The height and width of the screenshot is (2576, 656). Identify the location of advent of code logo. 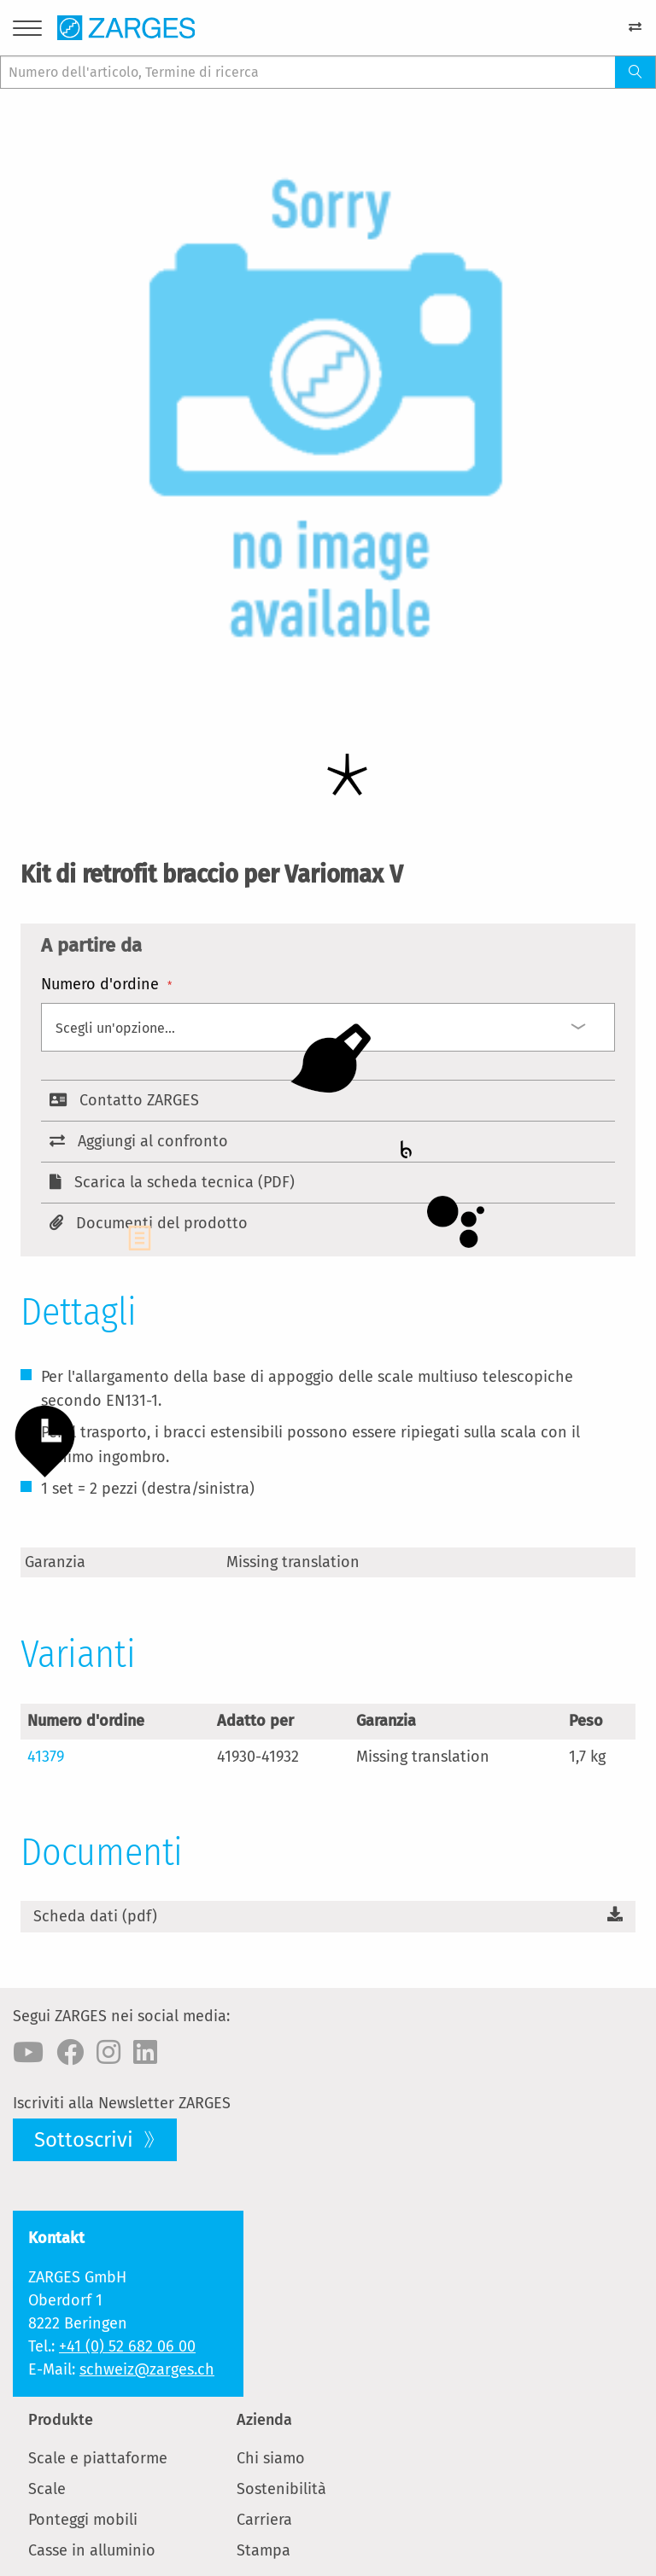
(347, 774).